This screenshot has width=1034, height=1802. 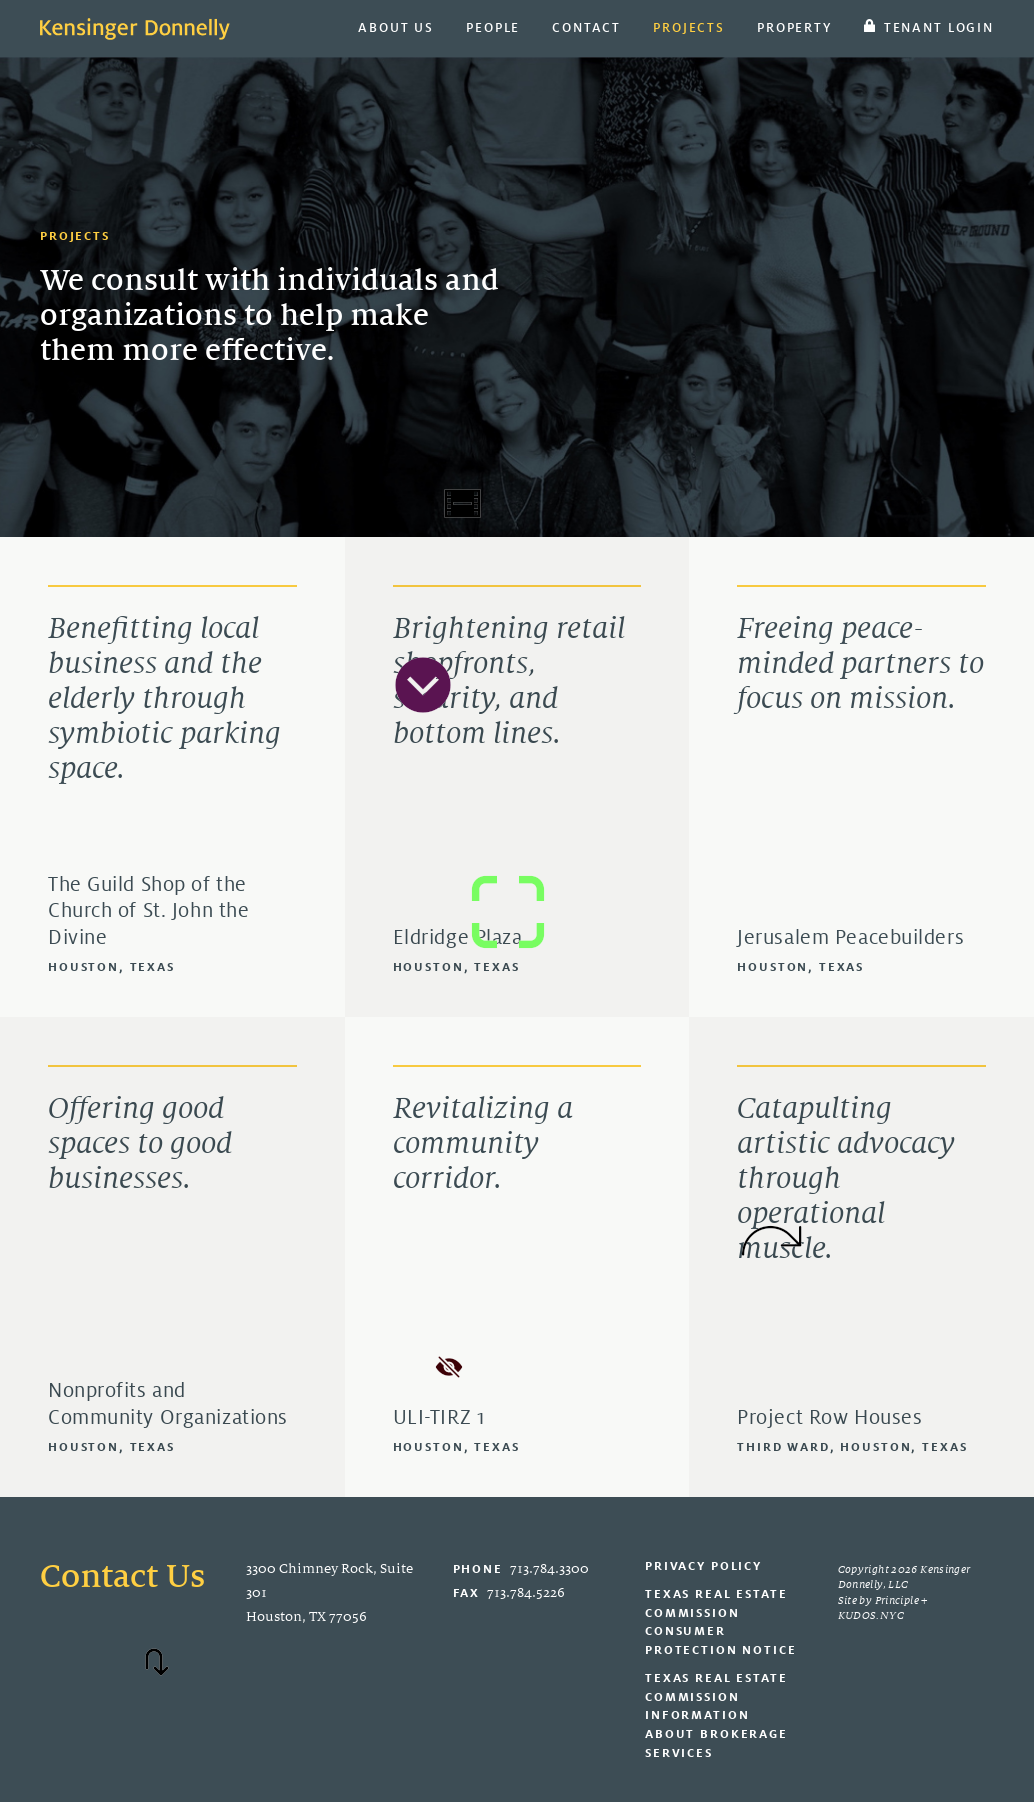 What do you see at coordinates (423, 685) in the screenshot?
I see `expand to show more content` at bounding box center [423, 685].